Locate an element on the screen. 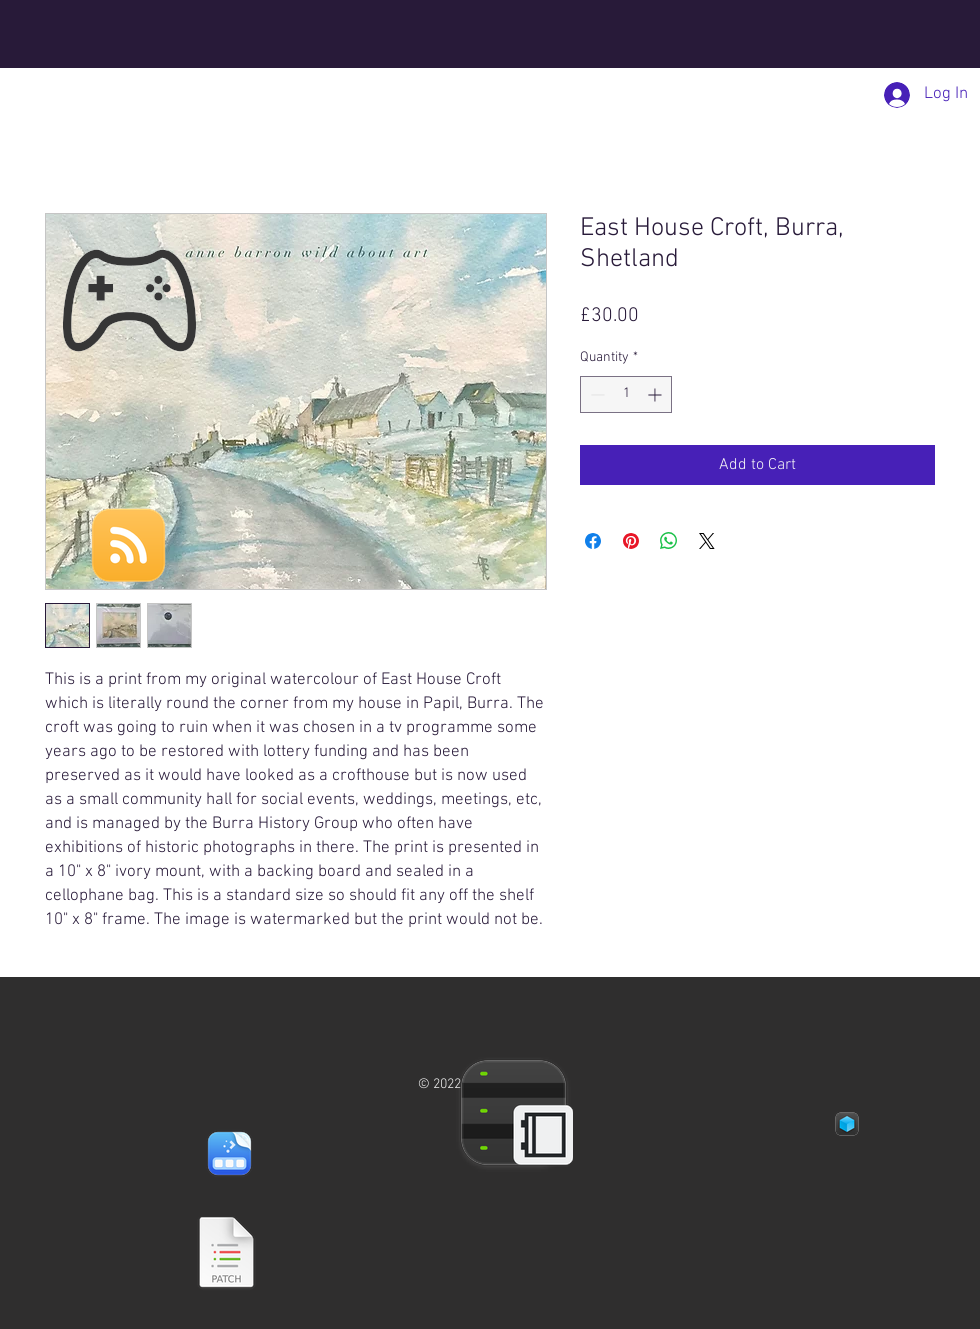  access games and gaming applications is located at coordinates (129, 300).